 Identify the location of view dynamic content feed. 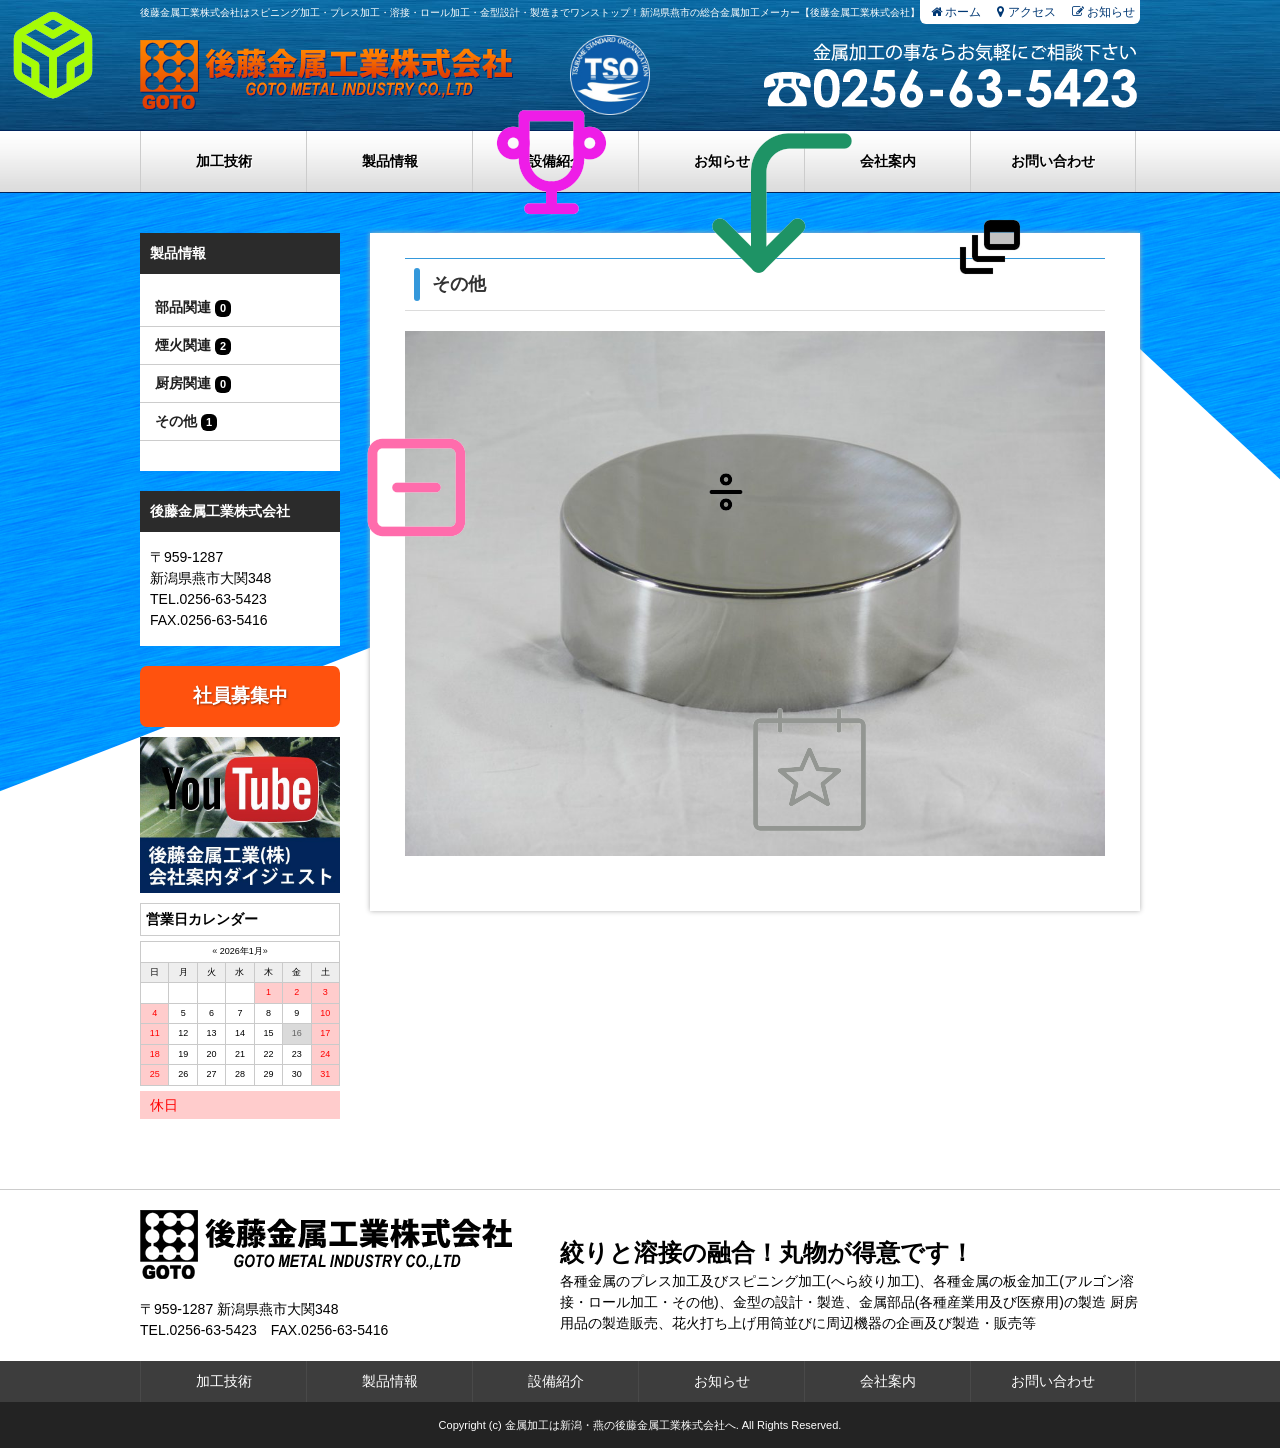
(990, 247).